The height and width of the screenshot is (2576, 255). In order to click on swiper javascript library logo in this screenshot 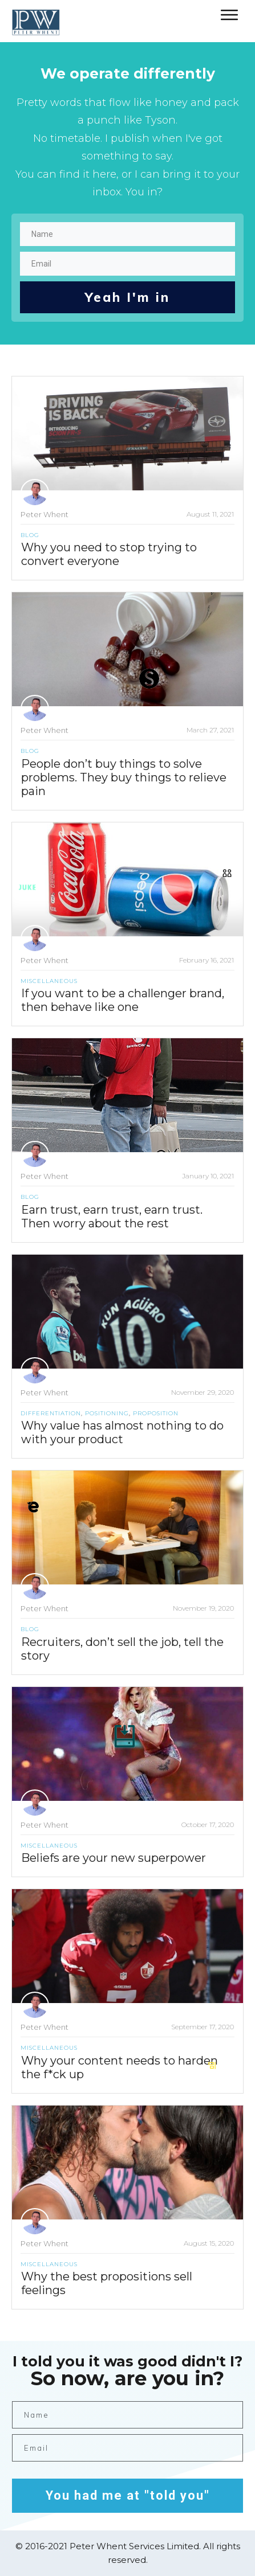, I will do `click(149, 678)`.